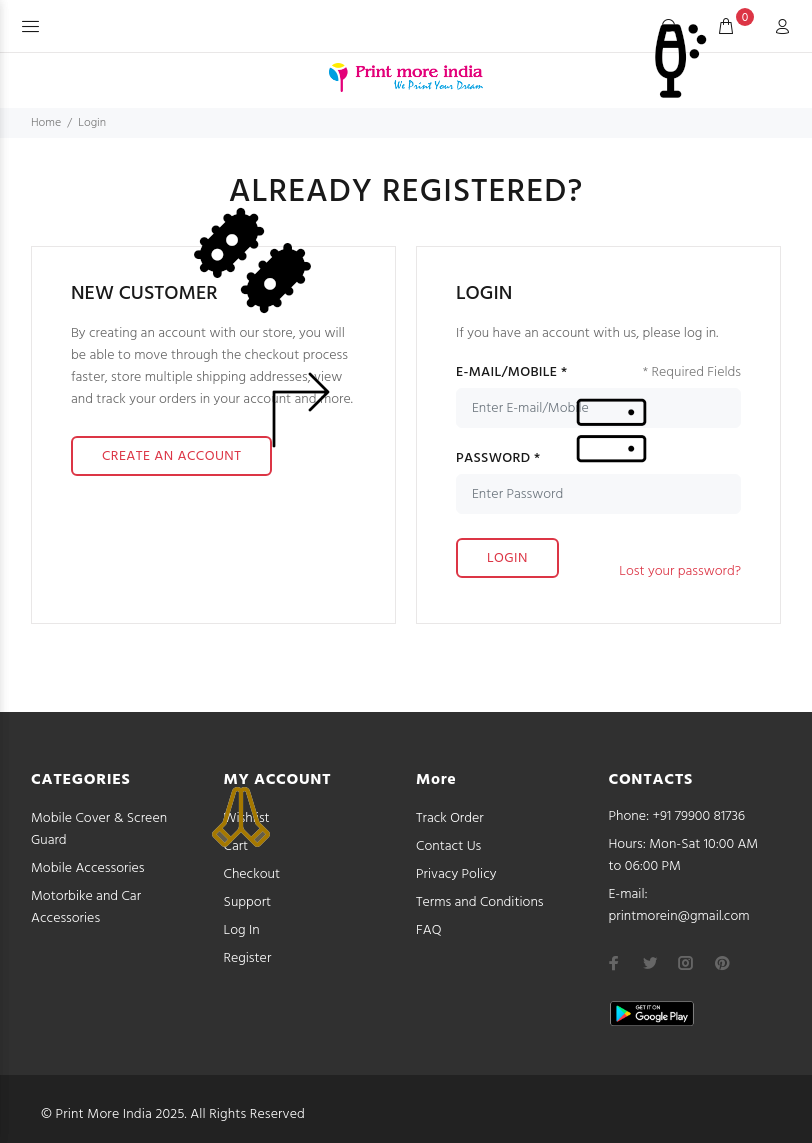 The image size is (812, 1143). Describe the element at coordinates (295, 410) in the screenshot. I see `redirect or forward content` at that location.